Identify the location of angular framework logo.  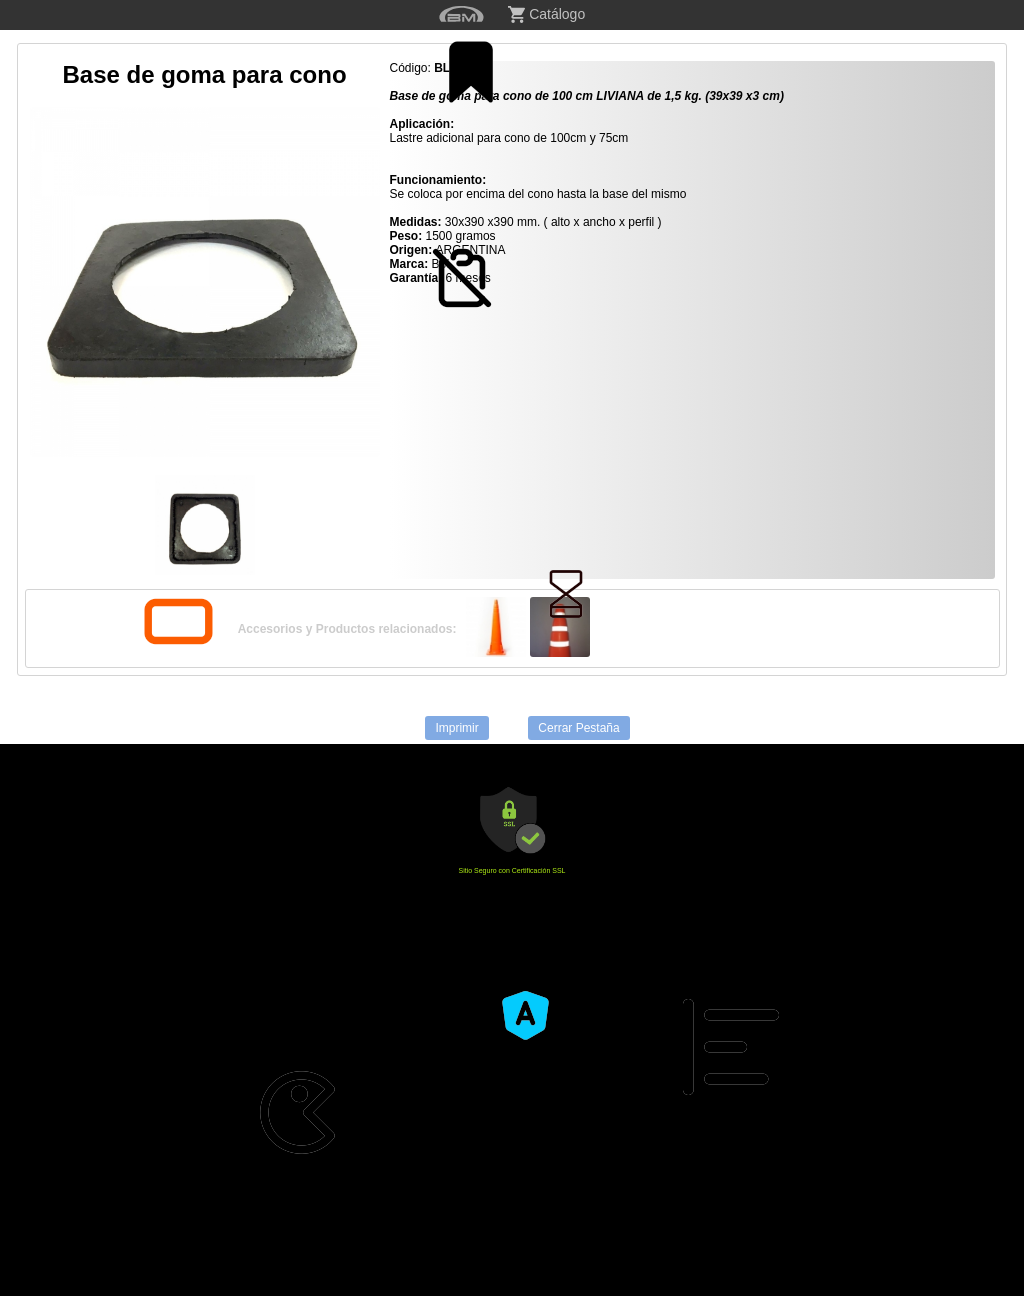
(525, 1015).